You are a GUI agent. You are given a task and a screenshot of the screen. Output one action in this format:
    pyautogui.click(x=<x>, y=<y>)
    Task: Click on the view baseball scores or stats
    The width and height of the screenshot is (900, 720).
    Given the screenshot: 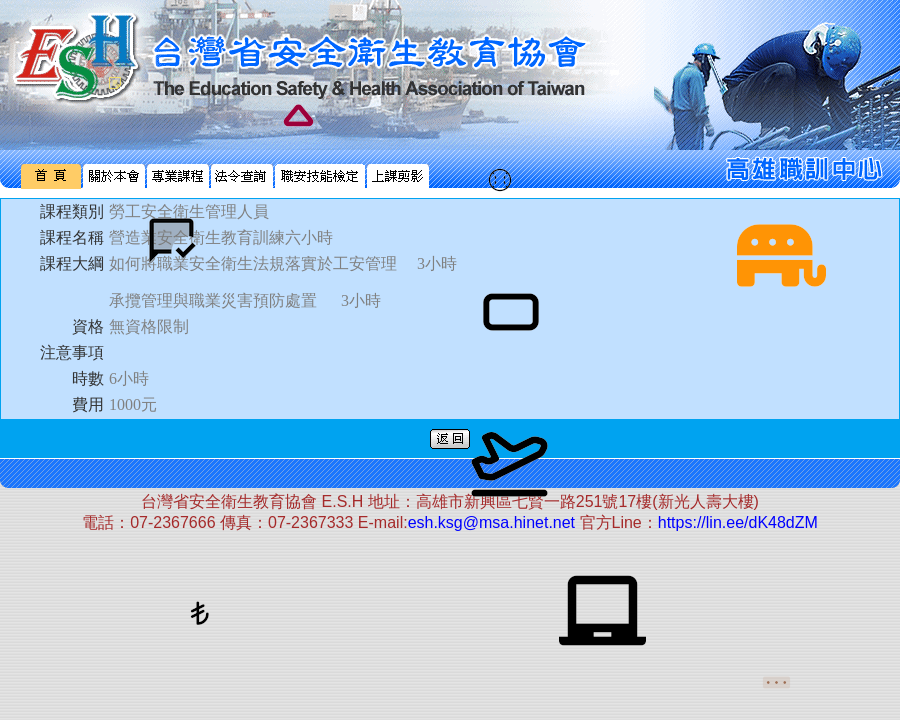 What is the action you would take?
    pyautogui.click(x=500, y=180)
    